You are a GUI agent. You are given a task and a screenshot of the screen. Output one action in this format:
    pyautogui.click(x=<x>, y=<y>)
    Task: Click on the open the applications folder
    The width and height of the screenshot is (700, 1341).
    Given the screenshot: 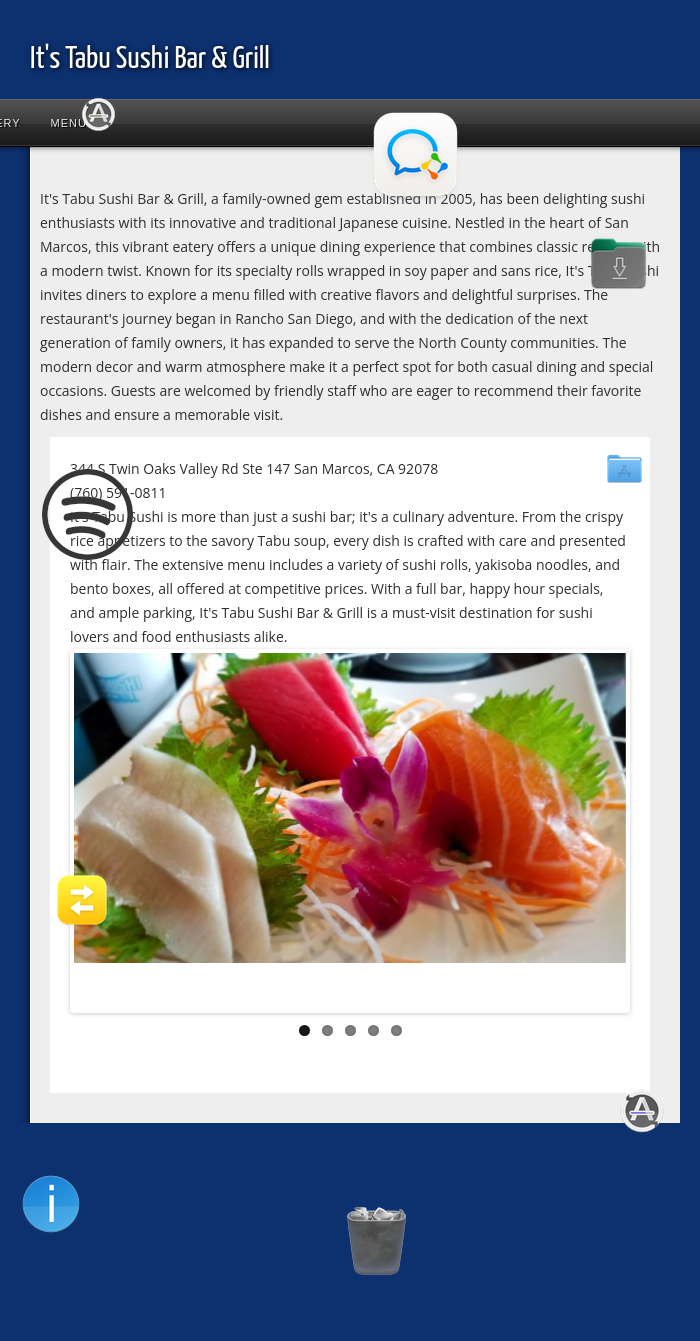 What is the action you would take?
    pyautogui.click(x=624, y=468)
    